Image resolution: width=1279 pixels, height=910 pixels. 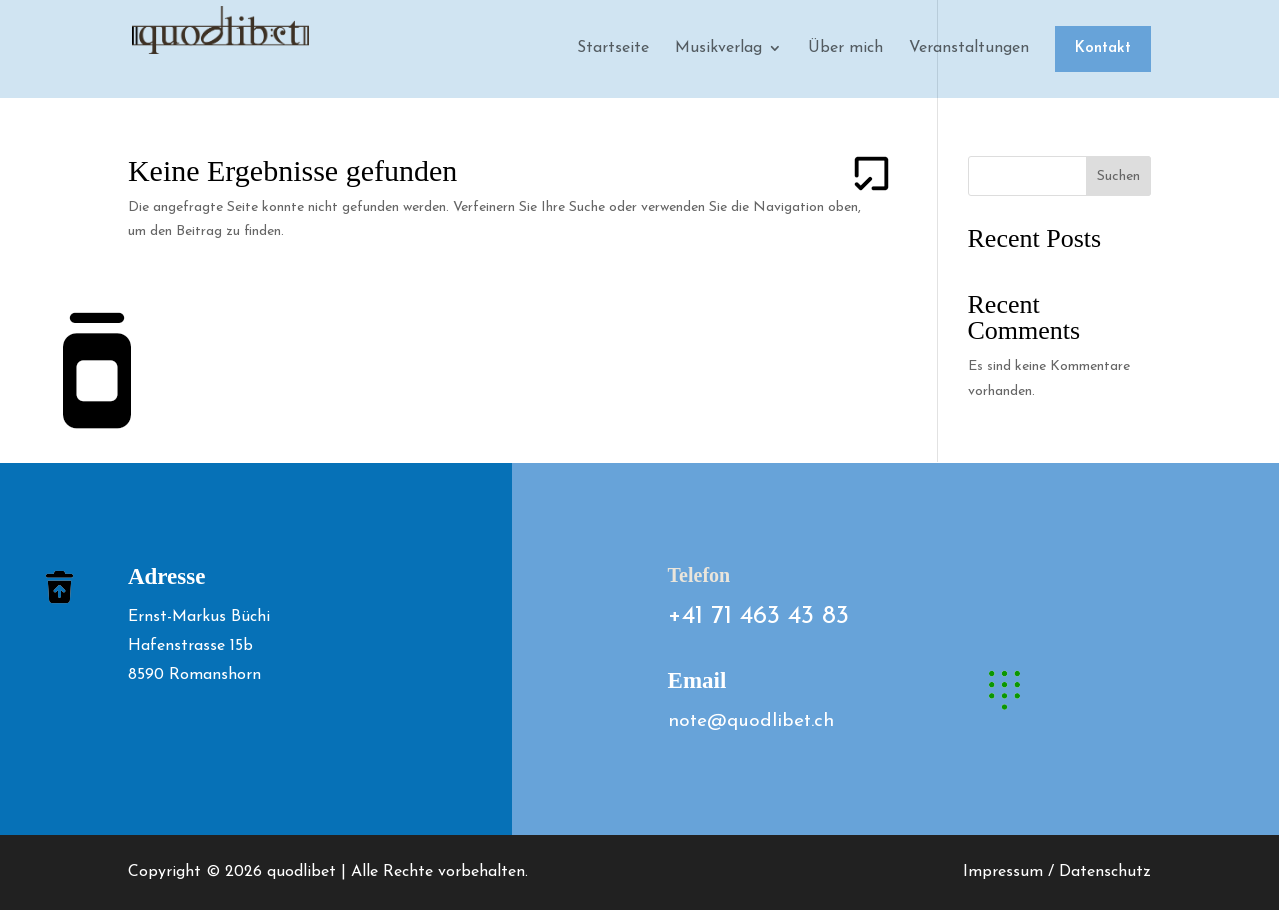 I want to click on restore item from trash, so click(x=59, y=587).